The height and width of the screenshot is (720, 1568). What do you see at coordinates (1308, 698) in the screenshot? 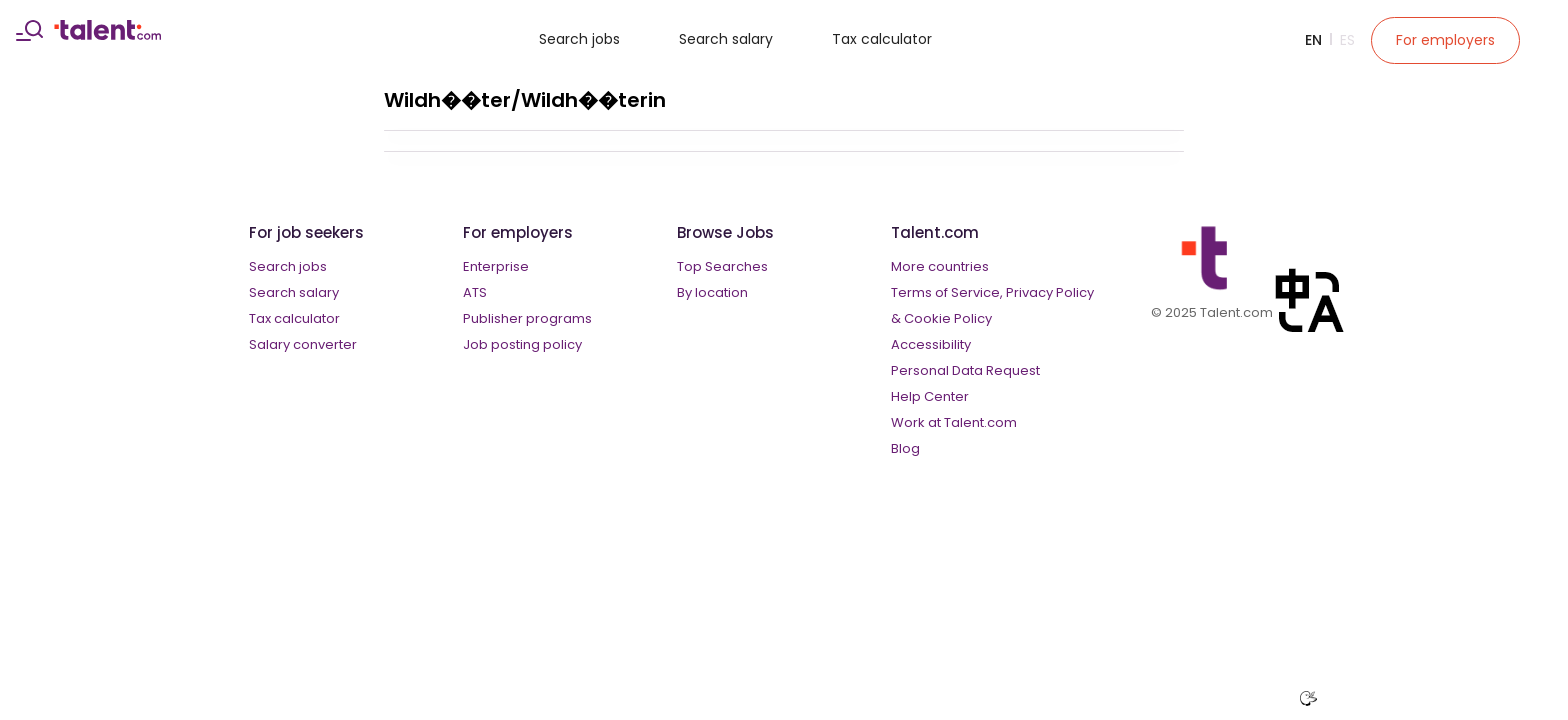
I see `bower package manager logo` at bounding box center [1308, 698].